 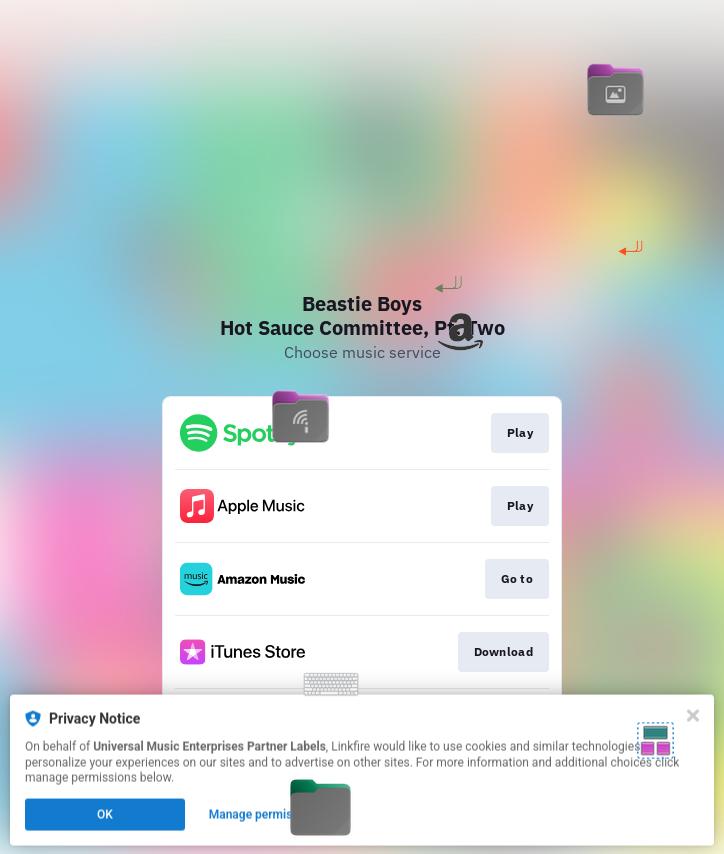 What do you see at coordinates (655, 740) in the screenshot?
I see `select all items in the current view` at bounding box center [655, 740].